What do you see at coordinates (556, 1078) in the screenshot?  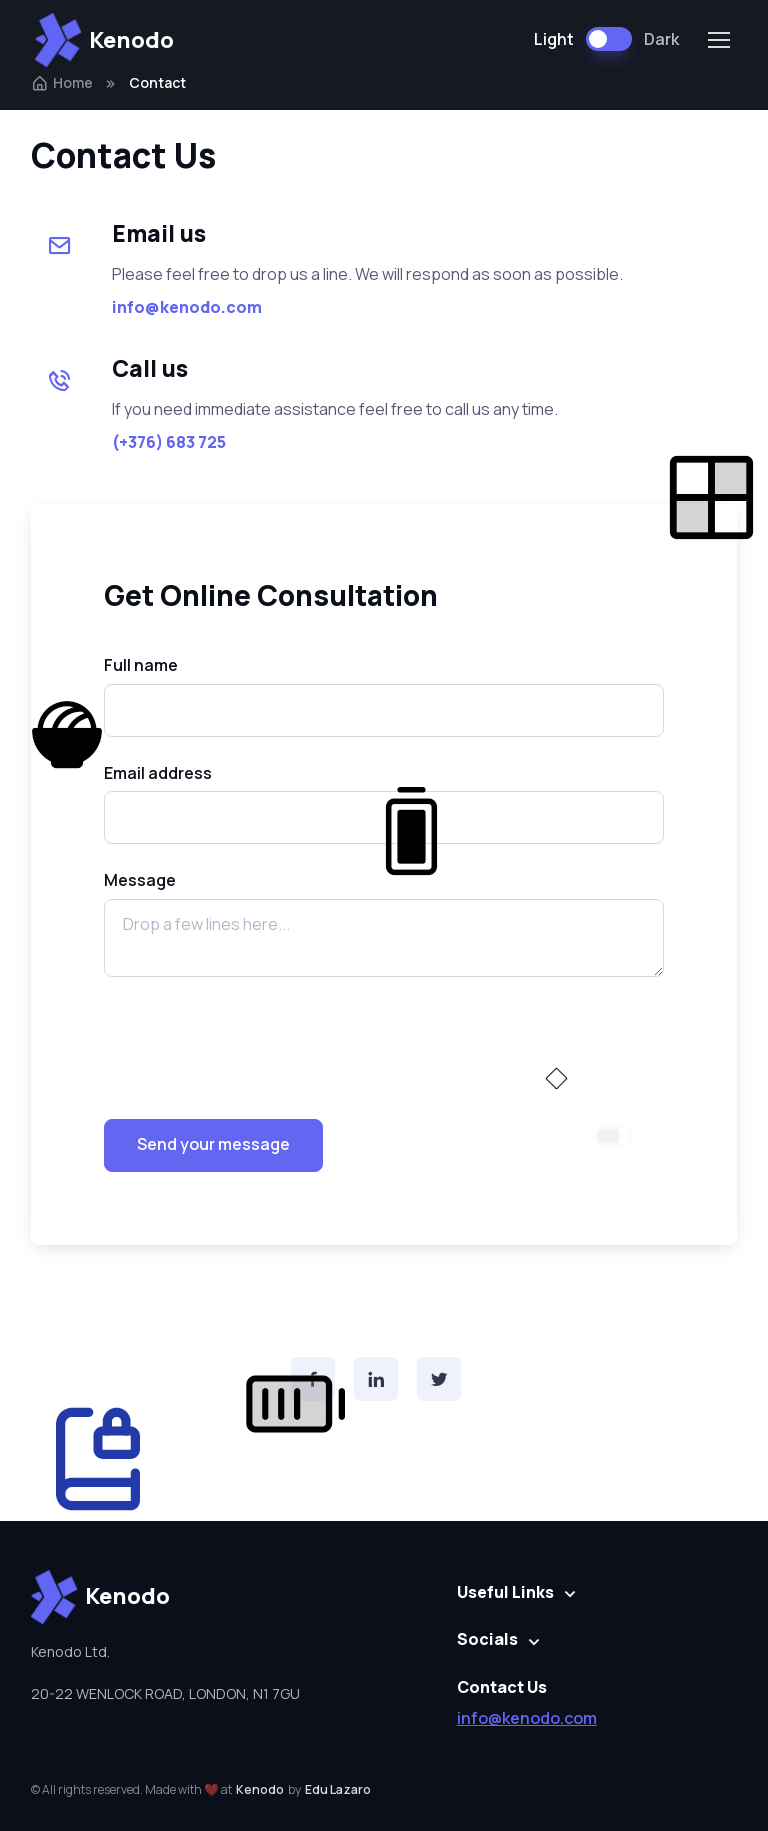 I see `indicates premium or valuable content` at bounding box center [556, 1078].